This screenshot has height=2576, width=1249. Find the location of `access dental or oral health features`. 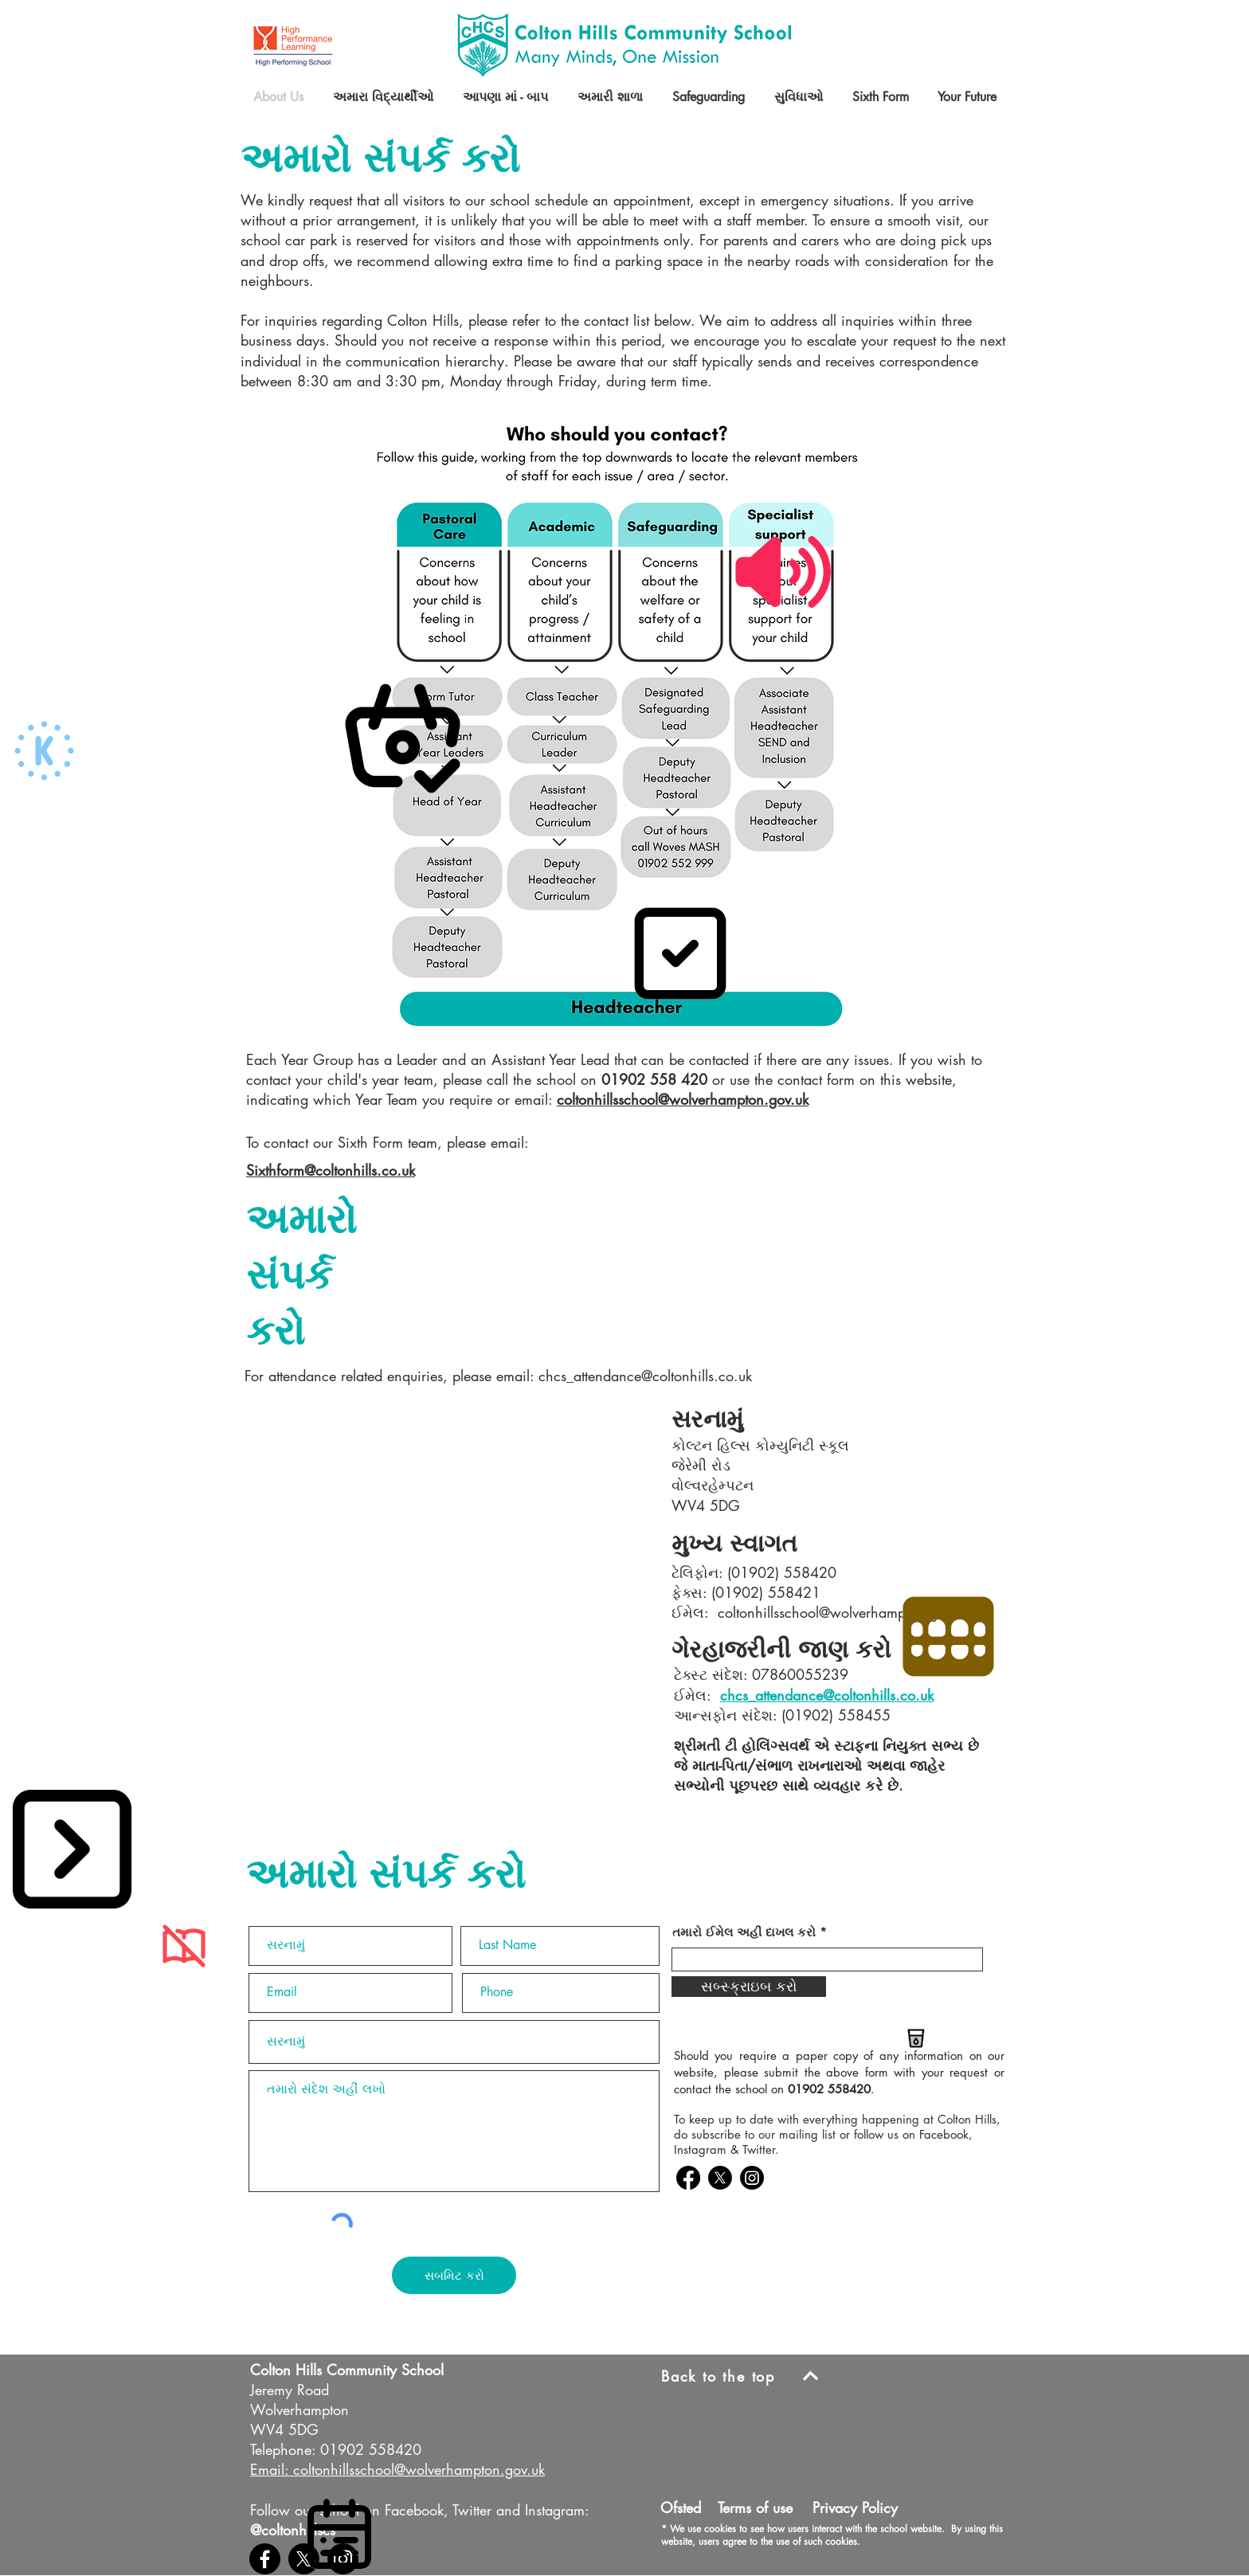

access dental or oral health features is located at coordinates (948, 1636).